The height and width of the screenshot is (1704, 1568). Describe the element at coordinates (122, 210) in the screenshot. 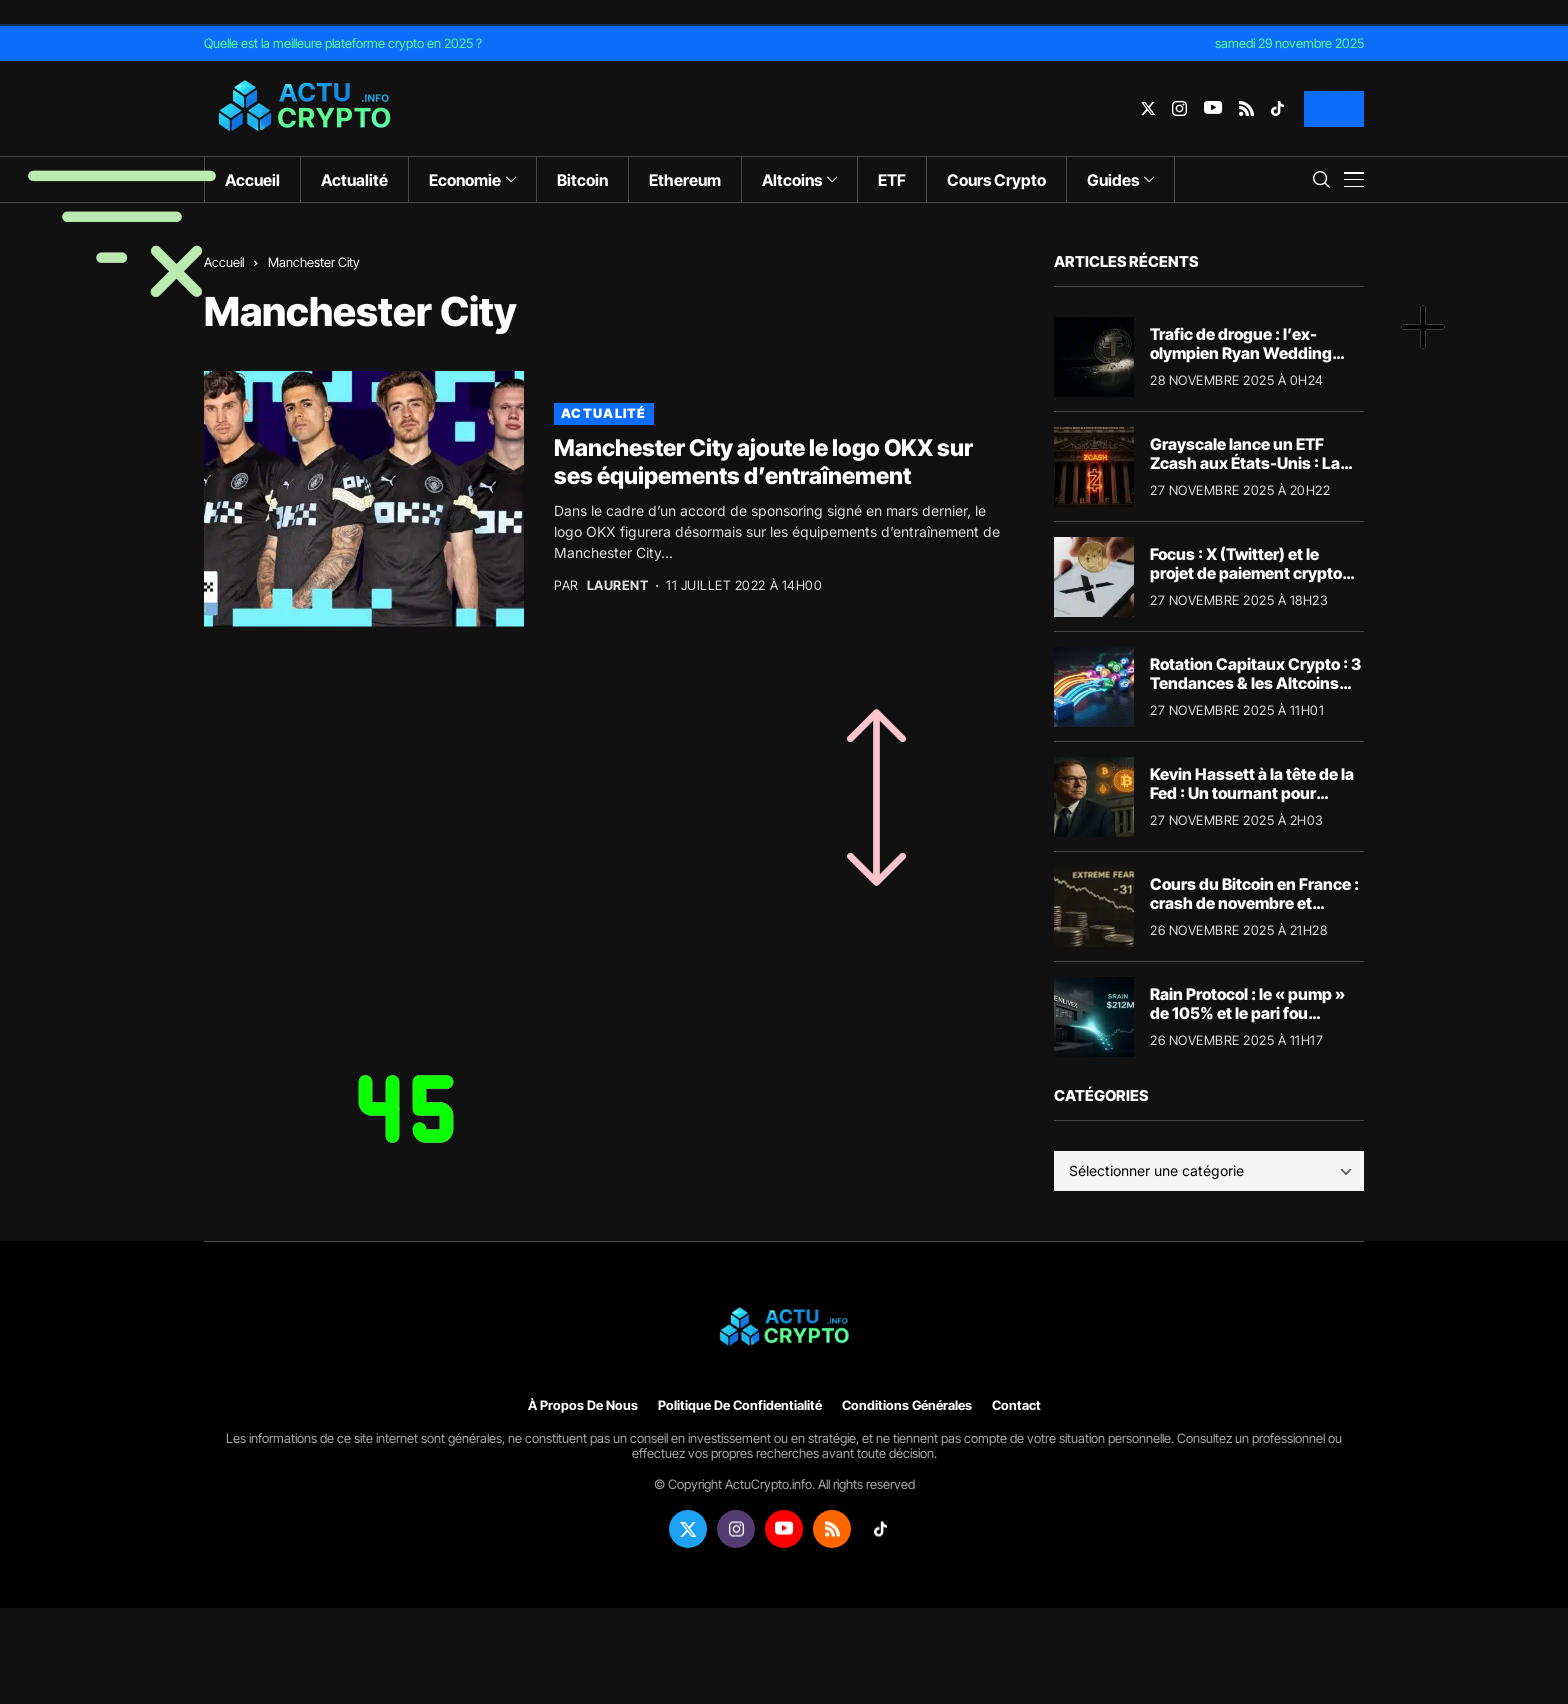

I see `clear all active filters` at that location.